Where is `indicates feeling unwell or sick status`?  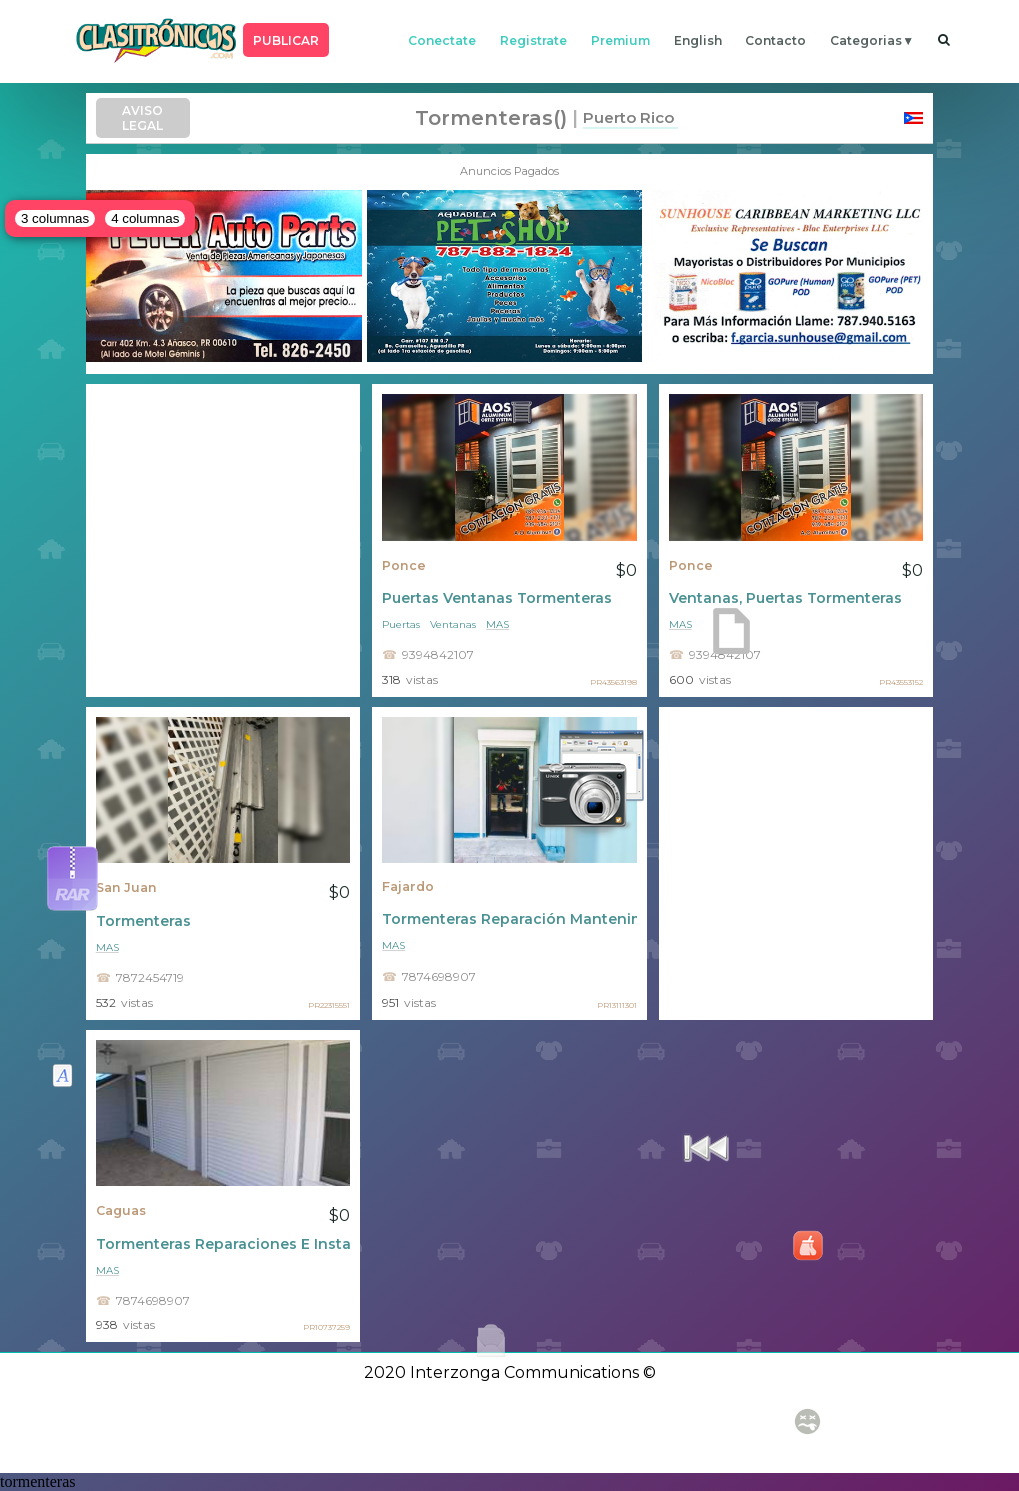
indicates feeling unwell or sick status is located at coordinates (807, 1421).